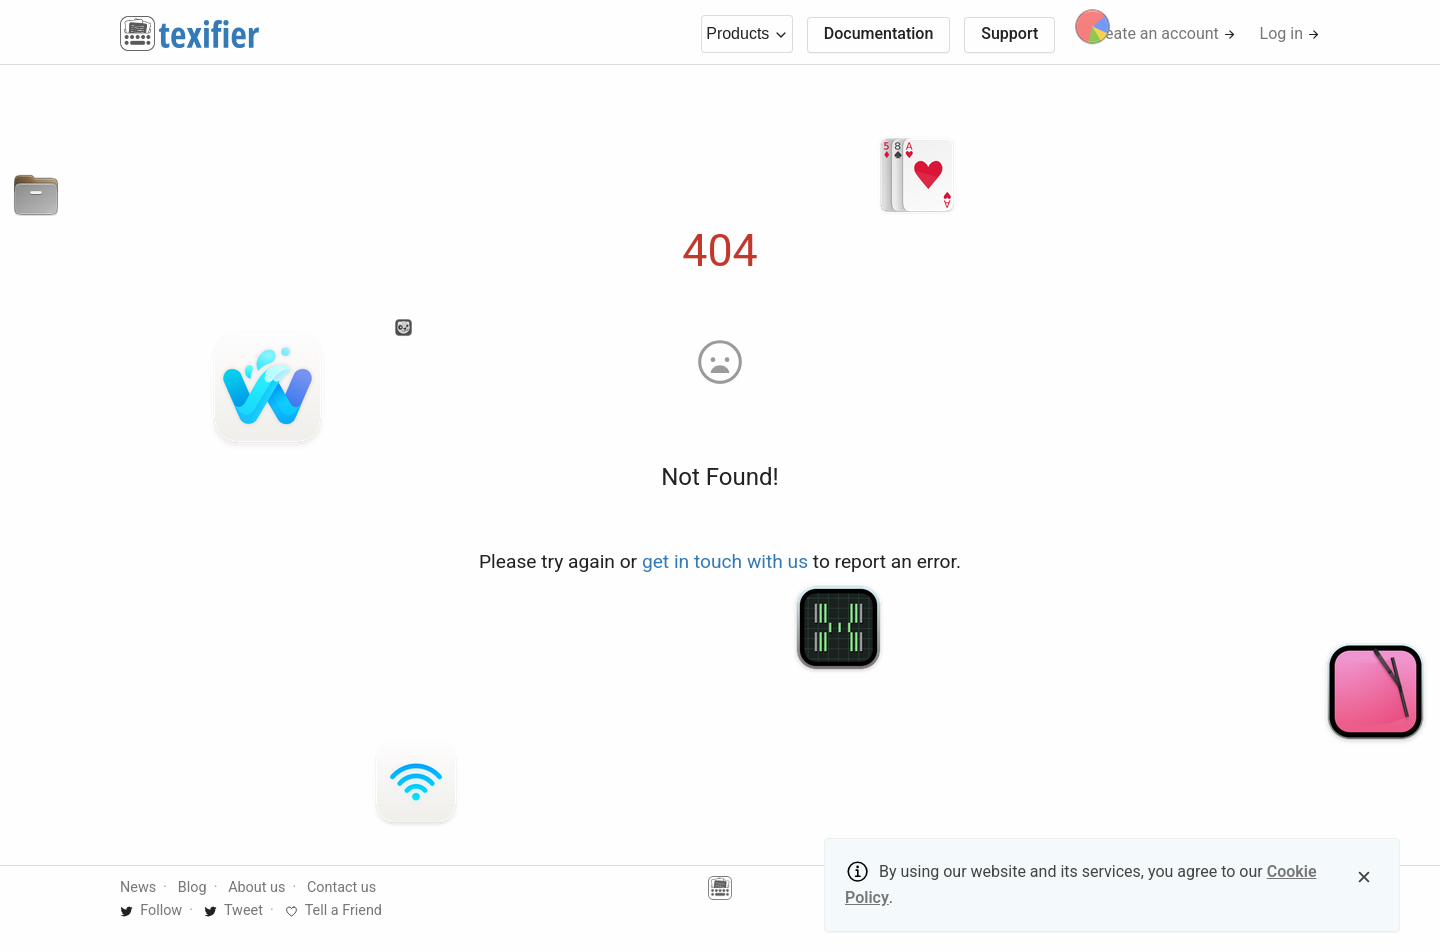 The height and width of the screenshot is (952, 1440). Describe the element at coordinates (917, 175) in the screenshot. I see `open solitaire card game` at that location.